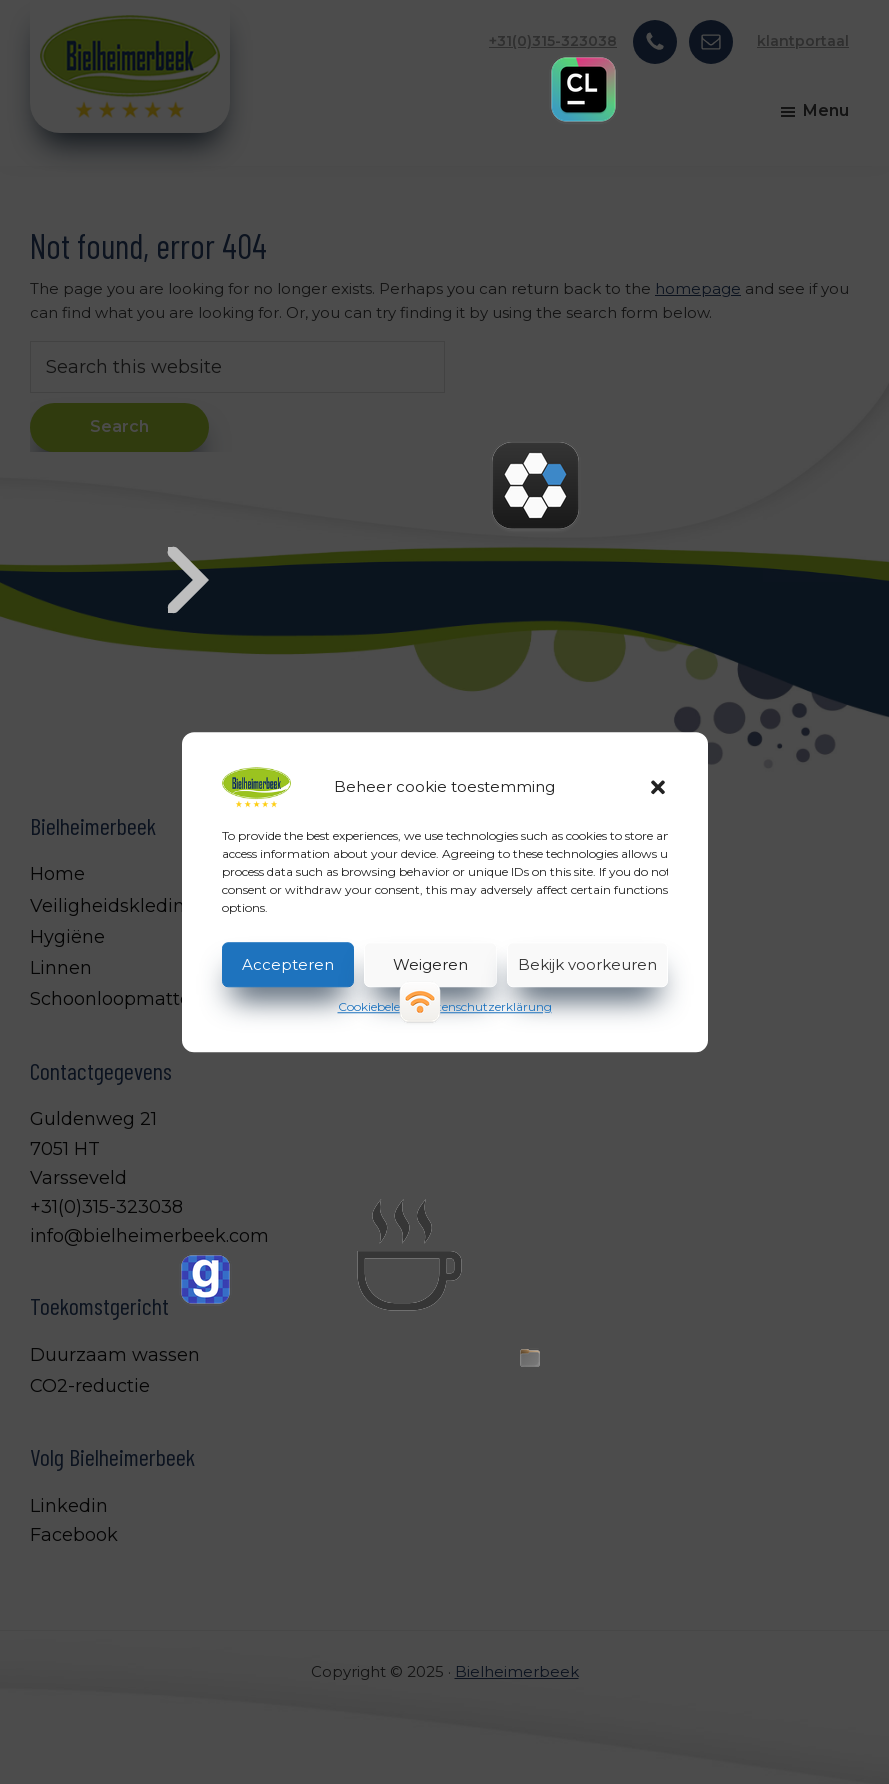  Describe the element at coordinates (409, 1258) in the screenshot. I see `caffeine mode is active, preventing sleep` at that location.